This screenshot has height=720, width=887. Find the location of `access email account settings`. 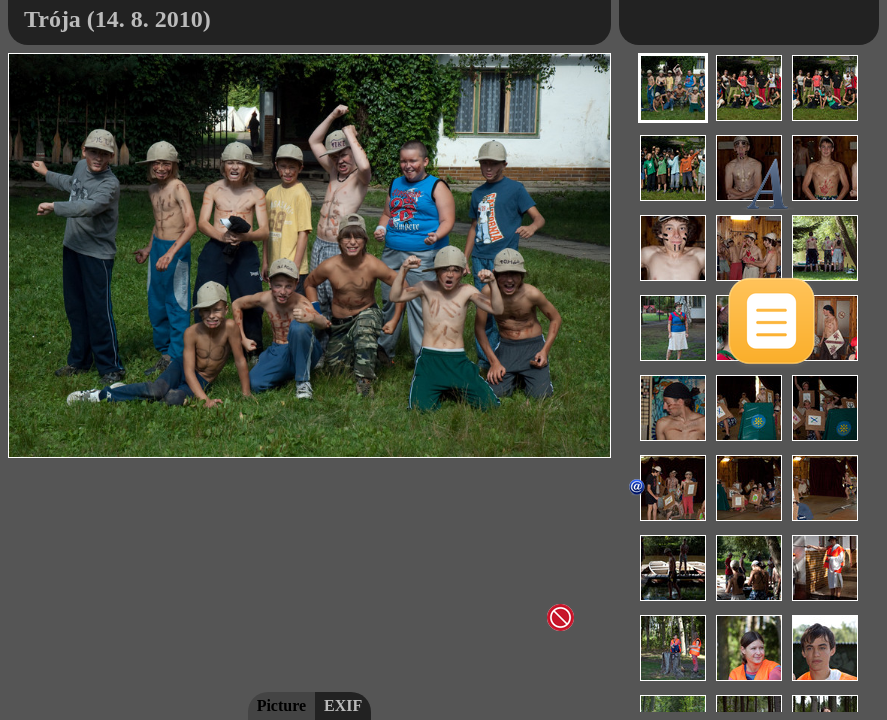

access email account settings is located at coordinates (636, 486).